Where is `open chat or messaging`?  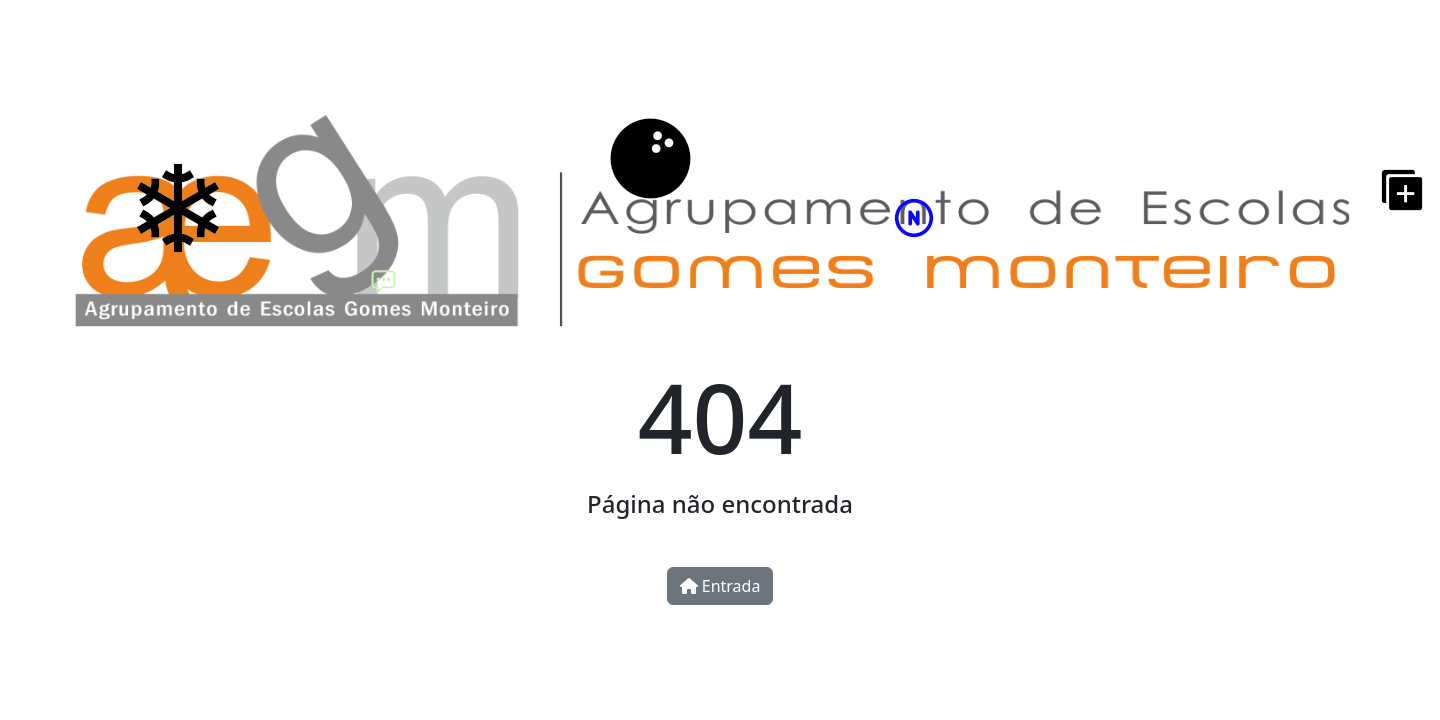 open chat or messaging is located at coordinates (383, 281).